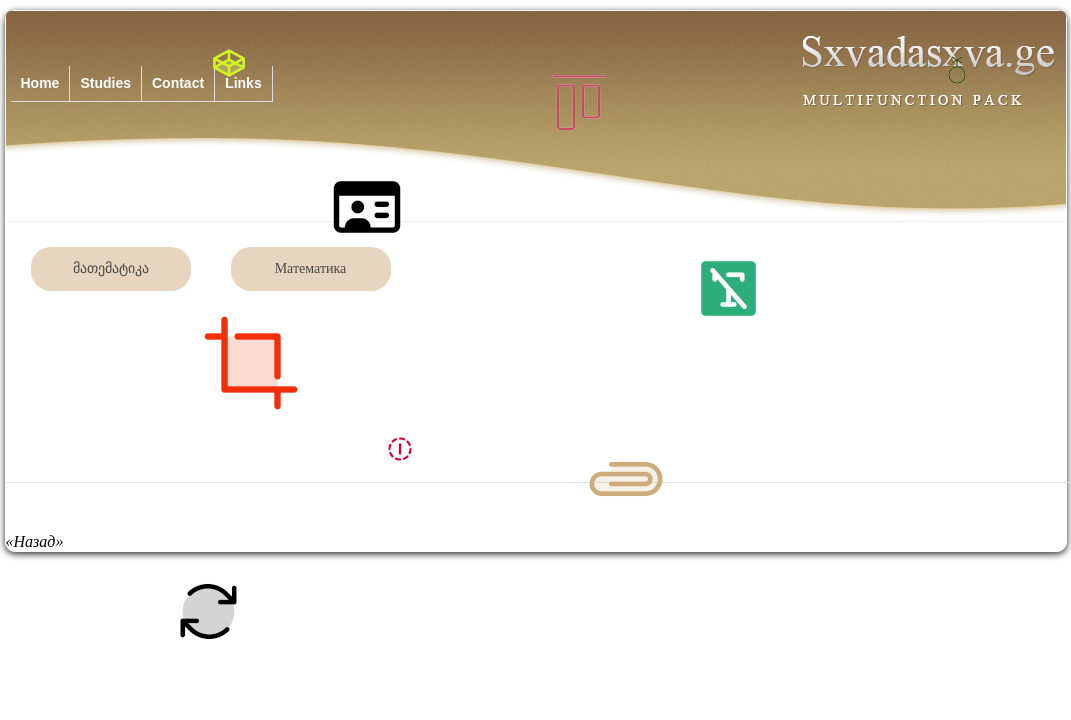  Describe the element at coordinates (229, 63) in the screenshot. I see `open CodePen profile or projects` at that location.